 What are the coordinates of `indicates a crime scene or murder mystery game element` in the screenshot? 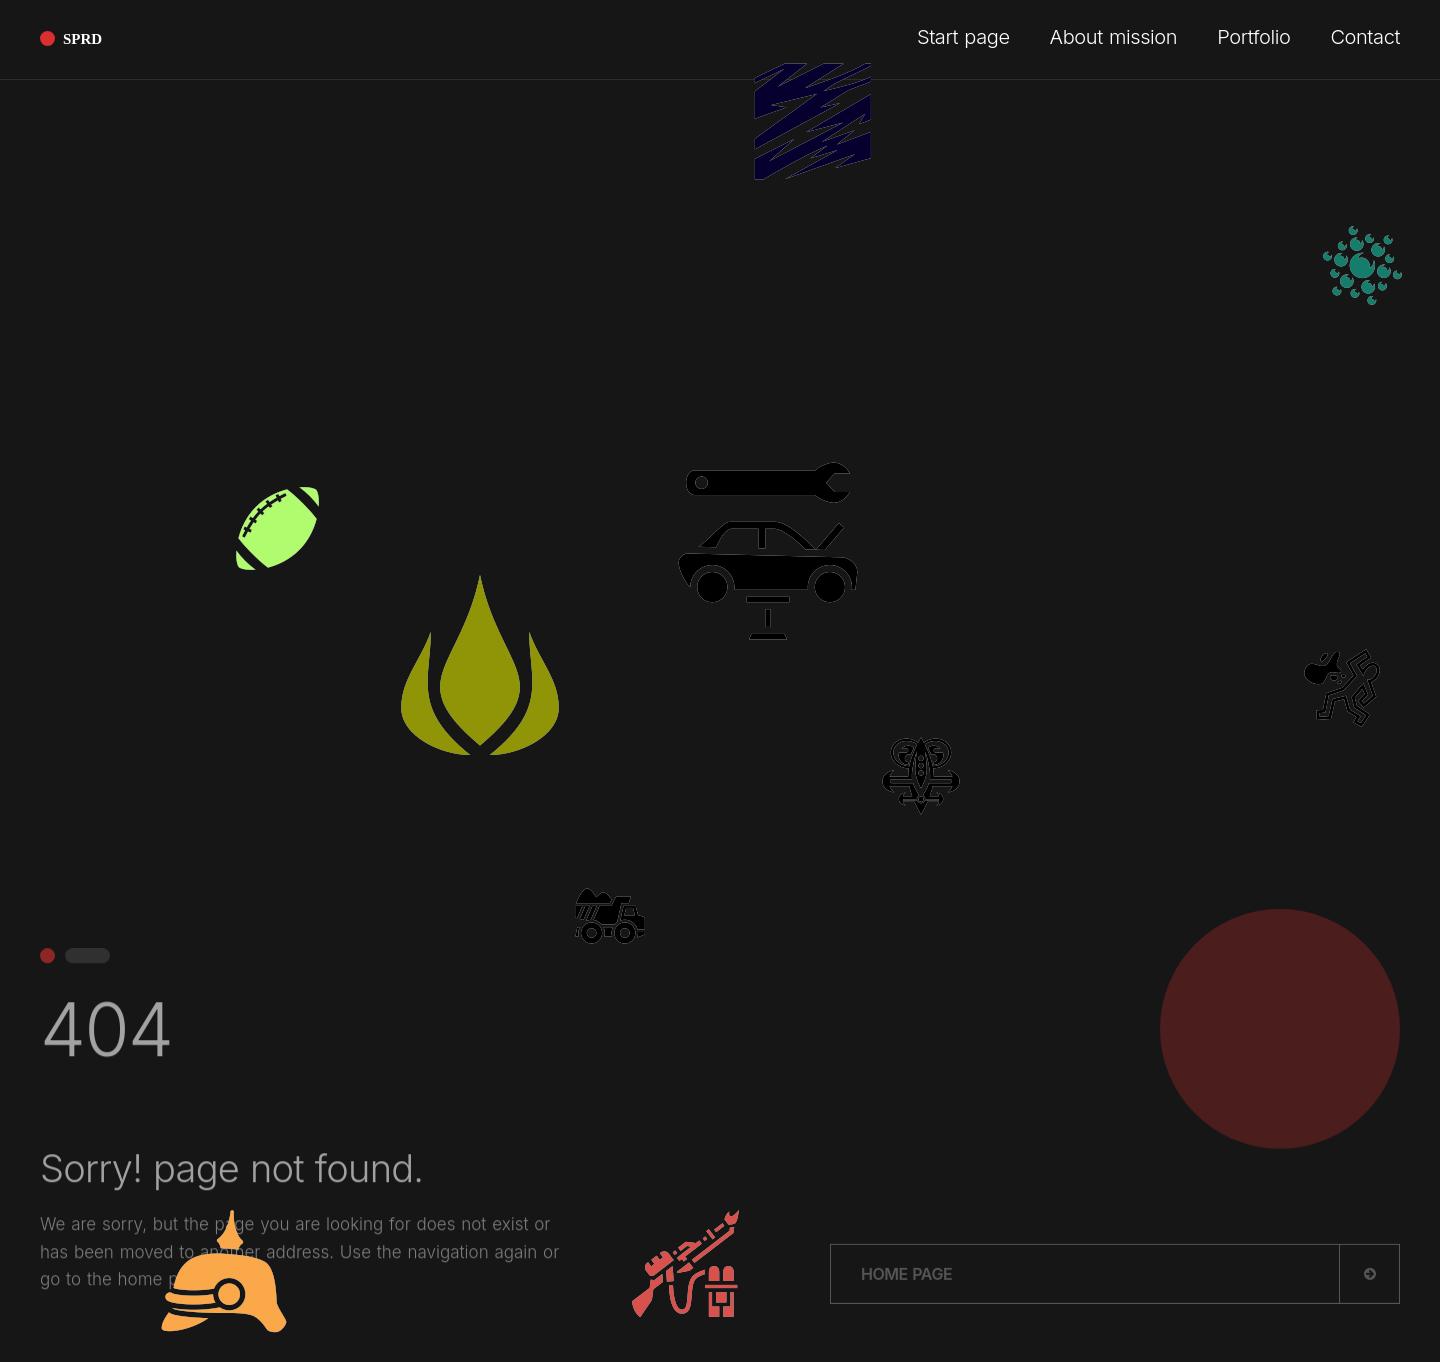 It's located at (1342, 688).